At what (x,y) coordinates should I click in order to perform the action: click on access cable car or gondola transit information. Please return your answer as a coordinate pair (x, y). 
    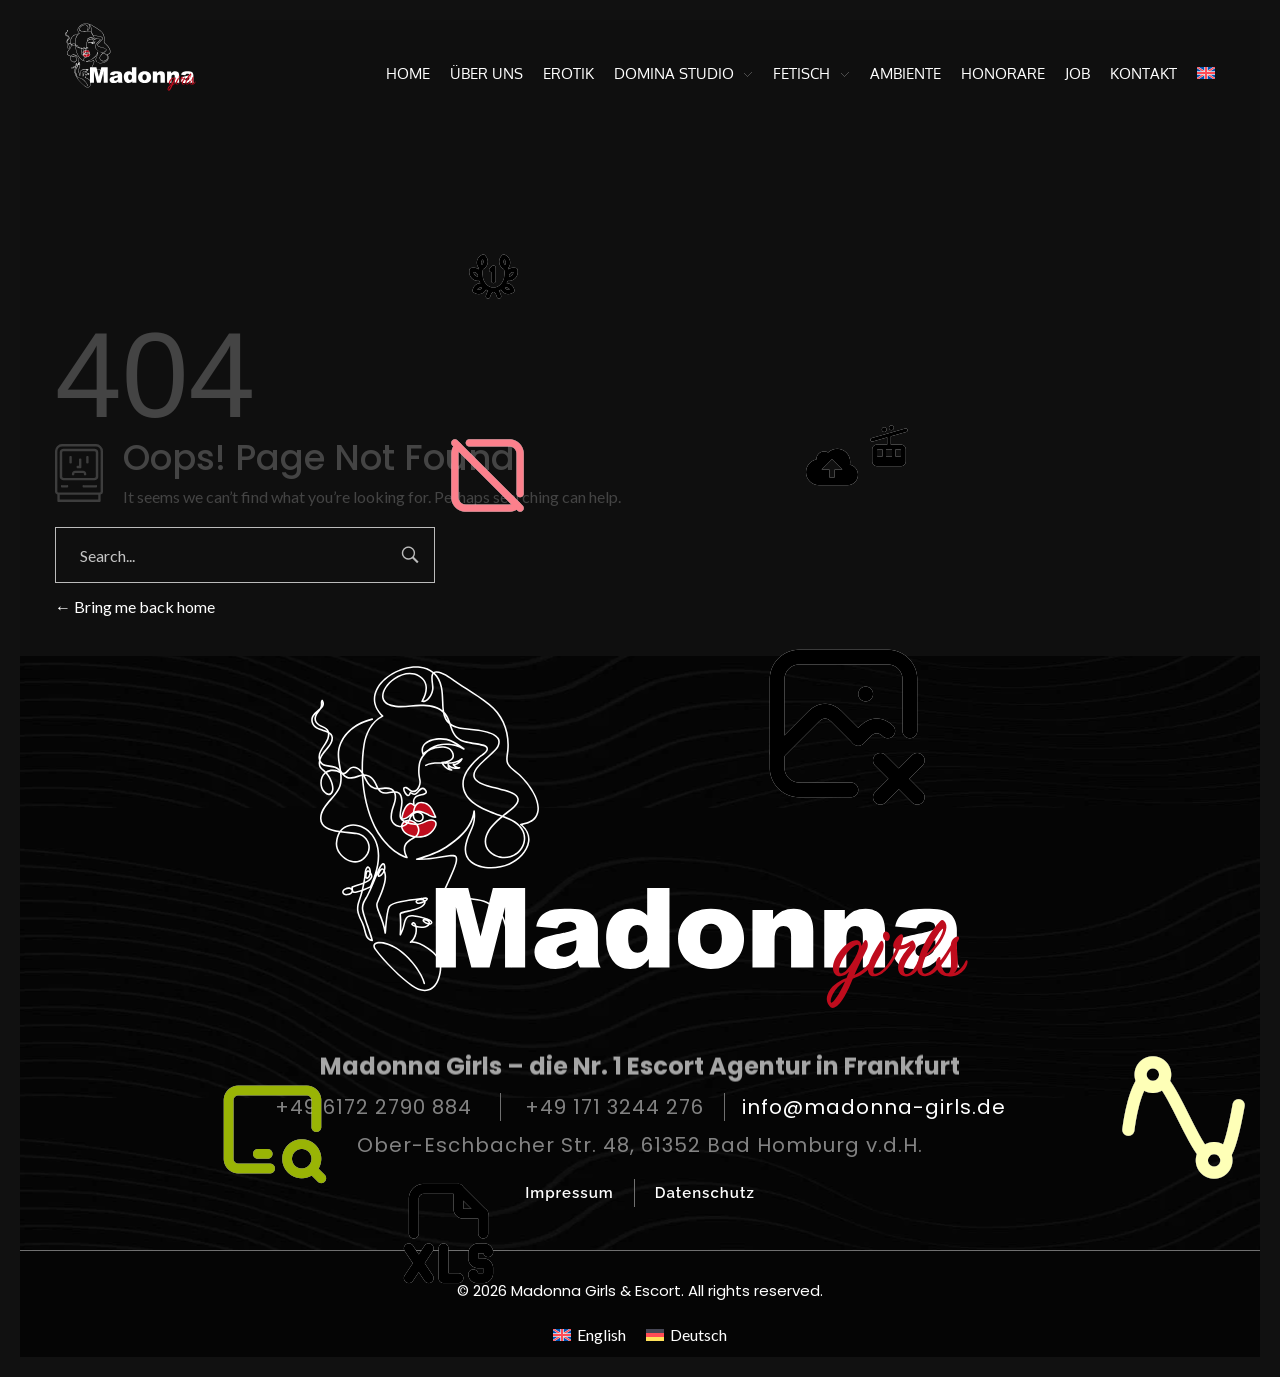
    Looking at the image, I should click on (889, 447).